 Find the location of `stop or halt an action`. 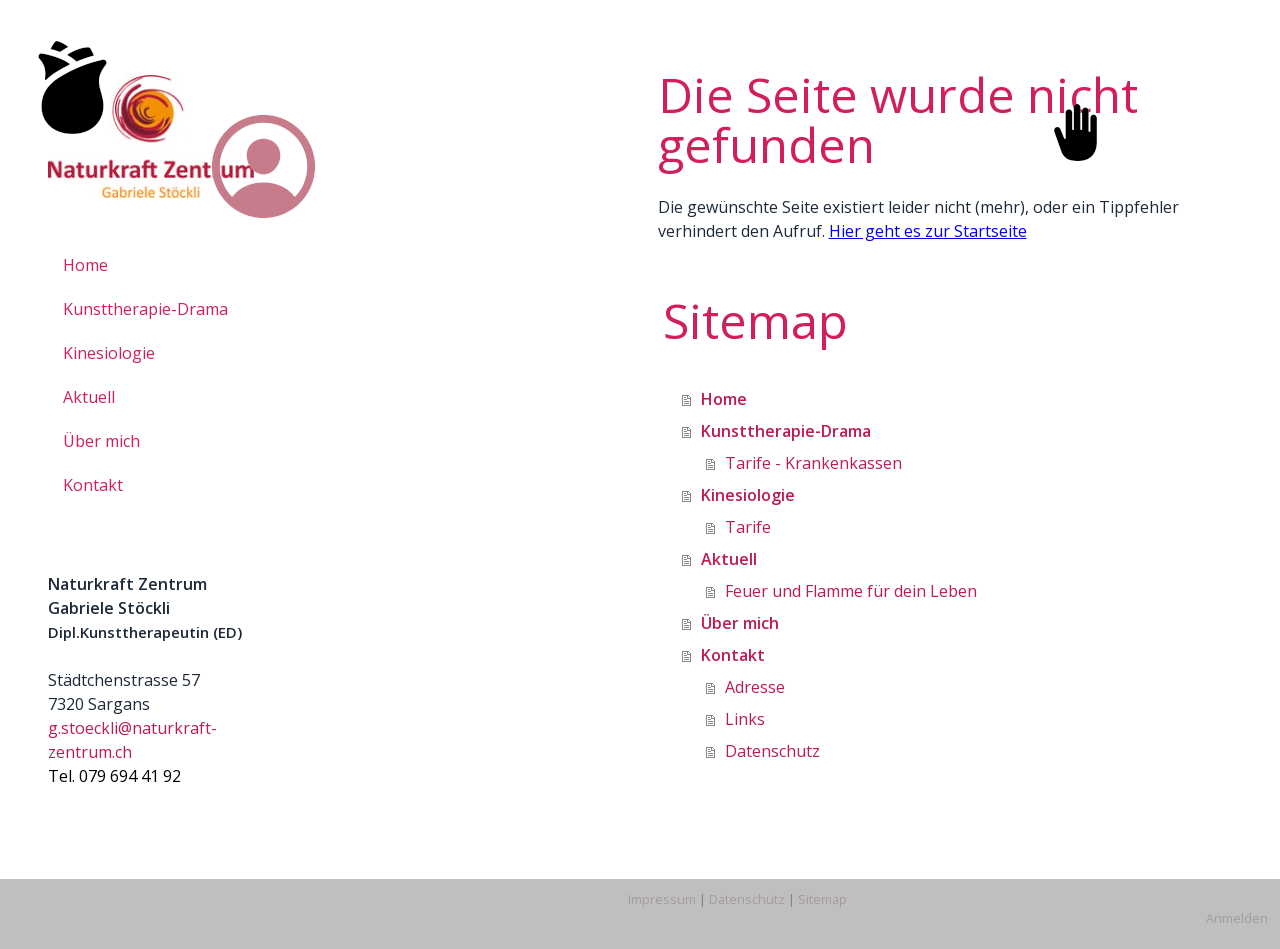

stop or halt an action is located at coordinates (1075, 132).